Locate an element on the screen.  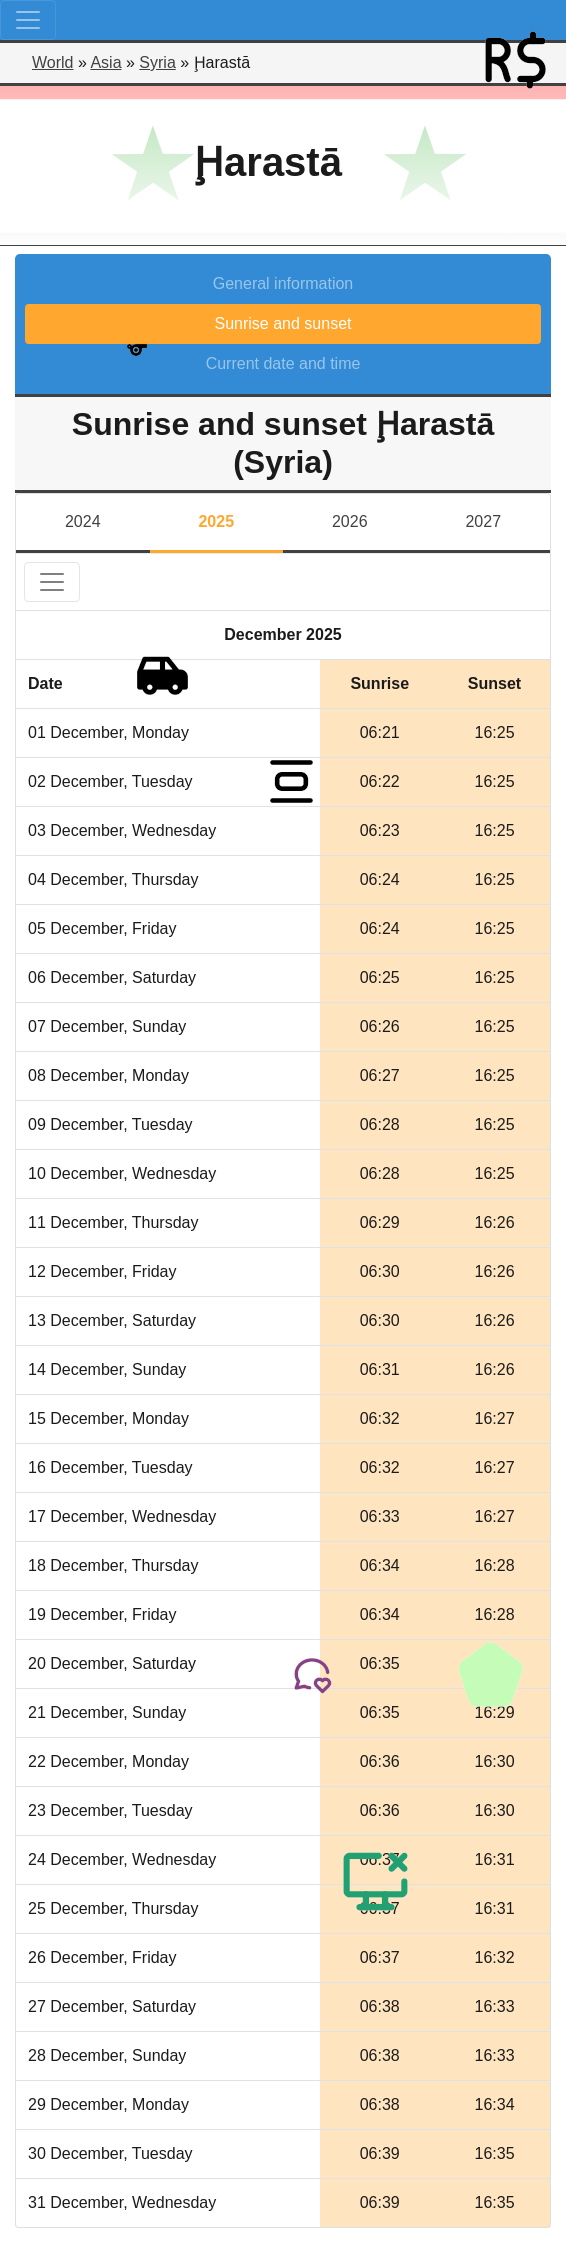
indicates Brazilian real currency is located at coordinates (514, 60).